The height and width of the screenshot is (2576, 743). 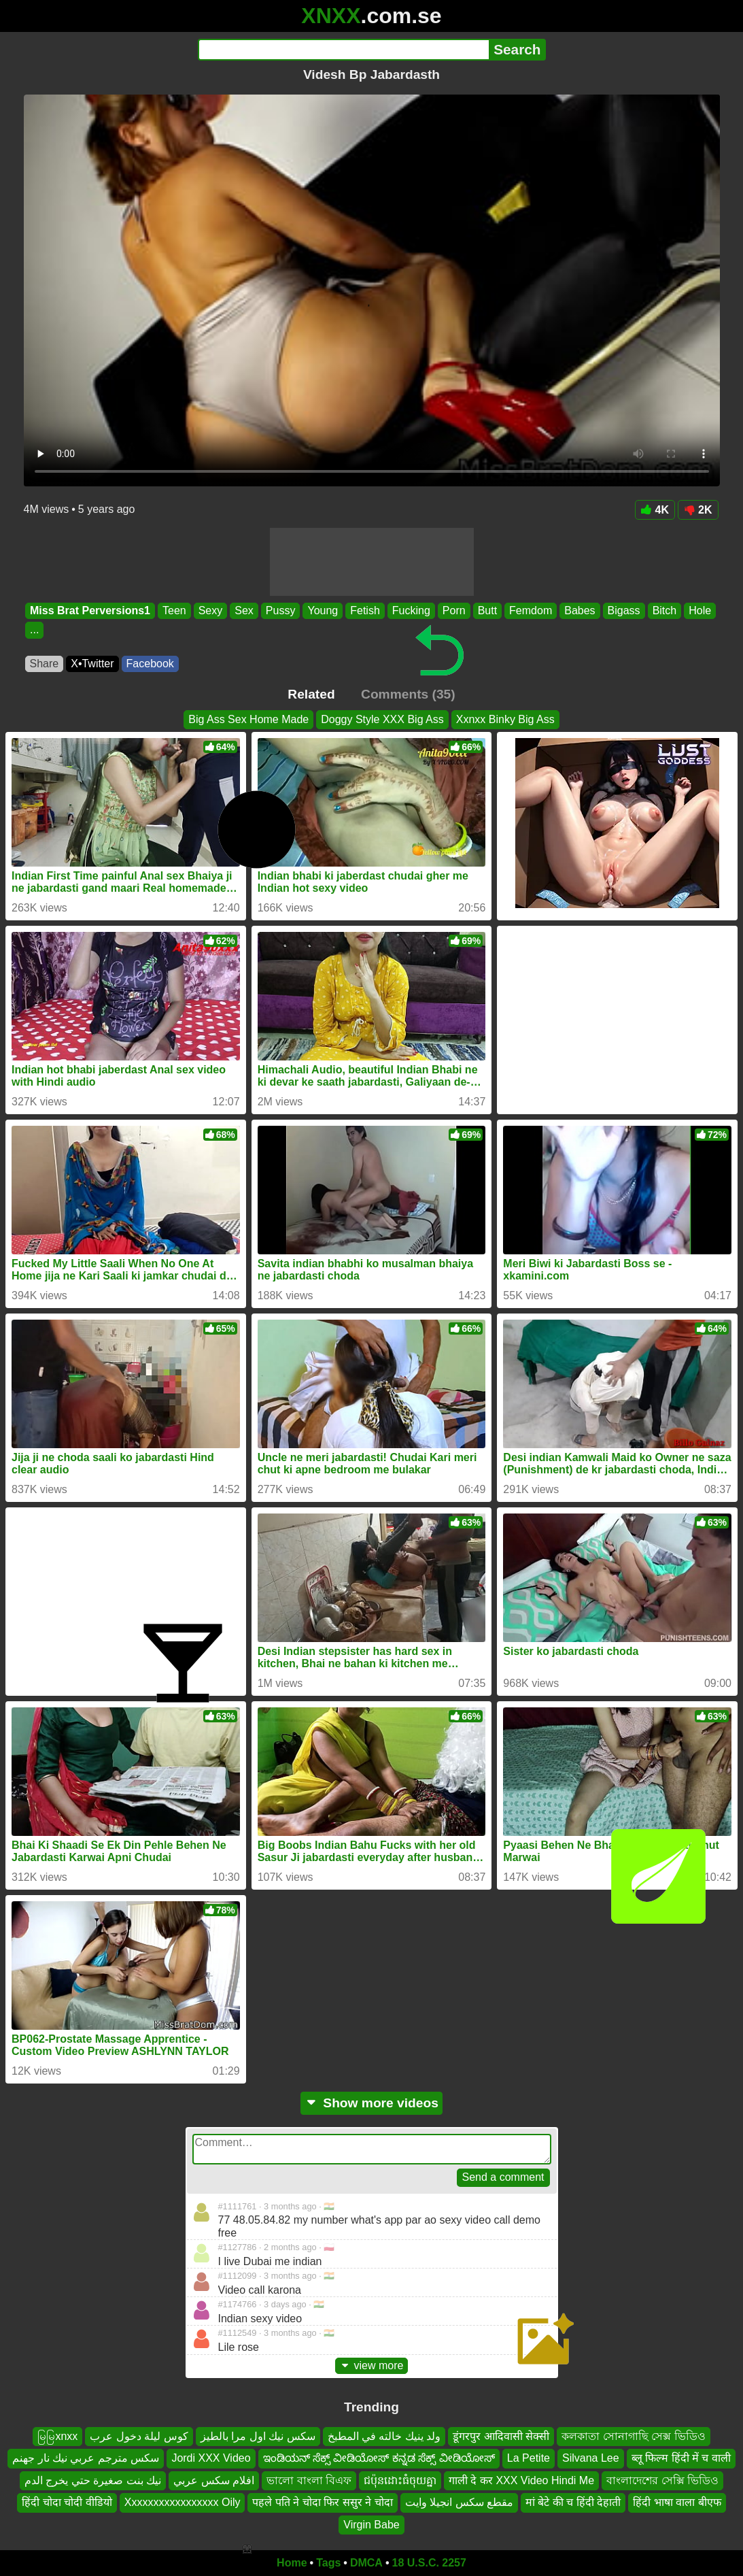 What do you see at coordinates (543, 2341) in the screenshot?
I see `enhance image with AI` at bounding box center [543, 2341].